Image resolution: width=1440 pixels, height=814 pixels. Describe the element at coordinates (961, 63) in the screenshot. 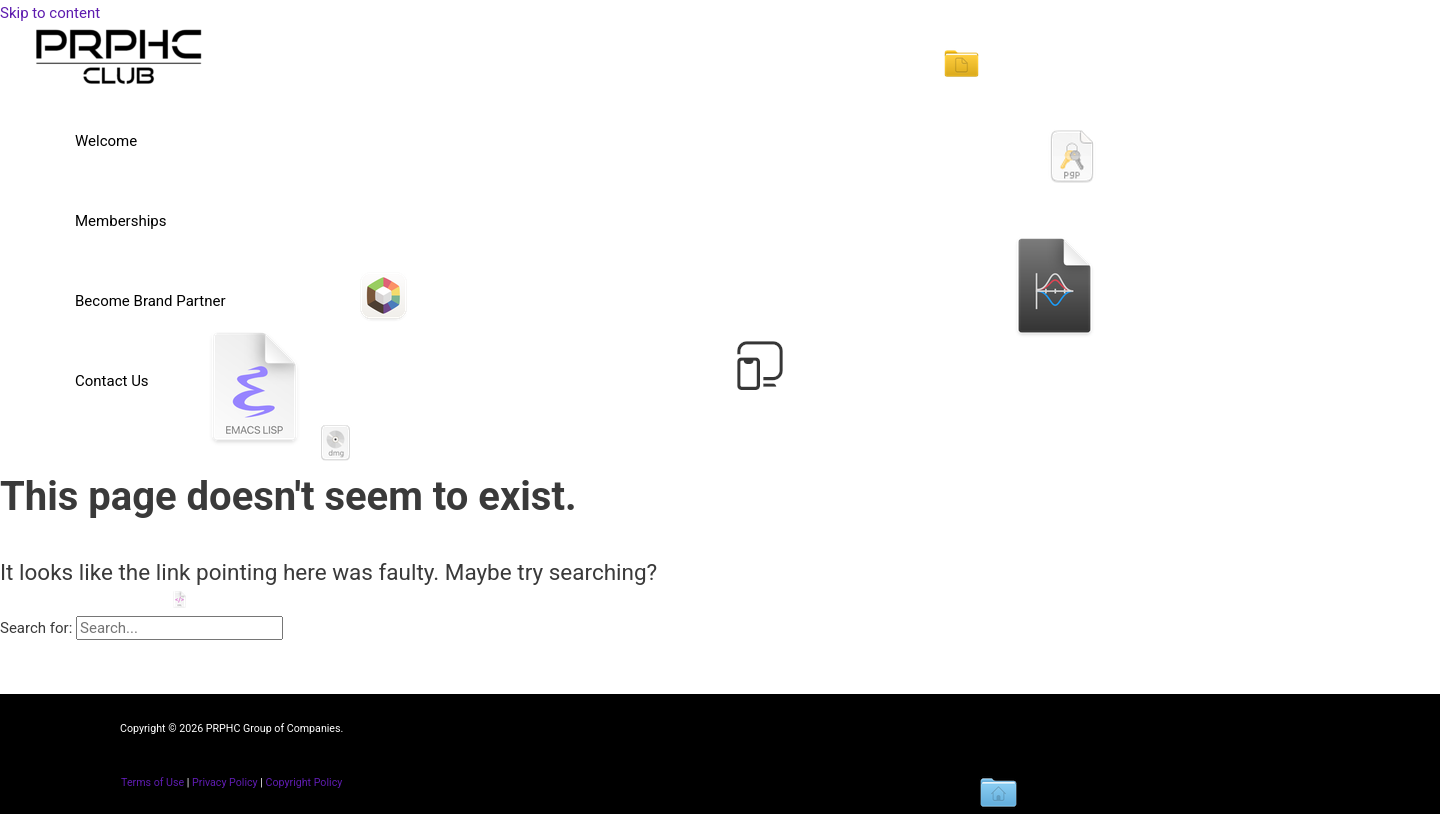

I see `open your documents folder` at that location.